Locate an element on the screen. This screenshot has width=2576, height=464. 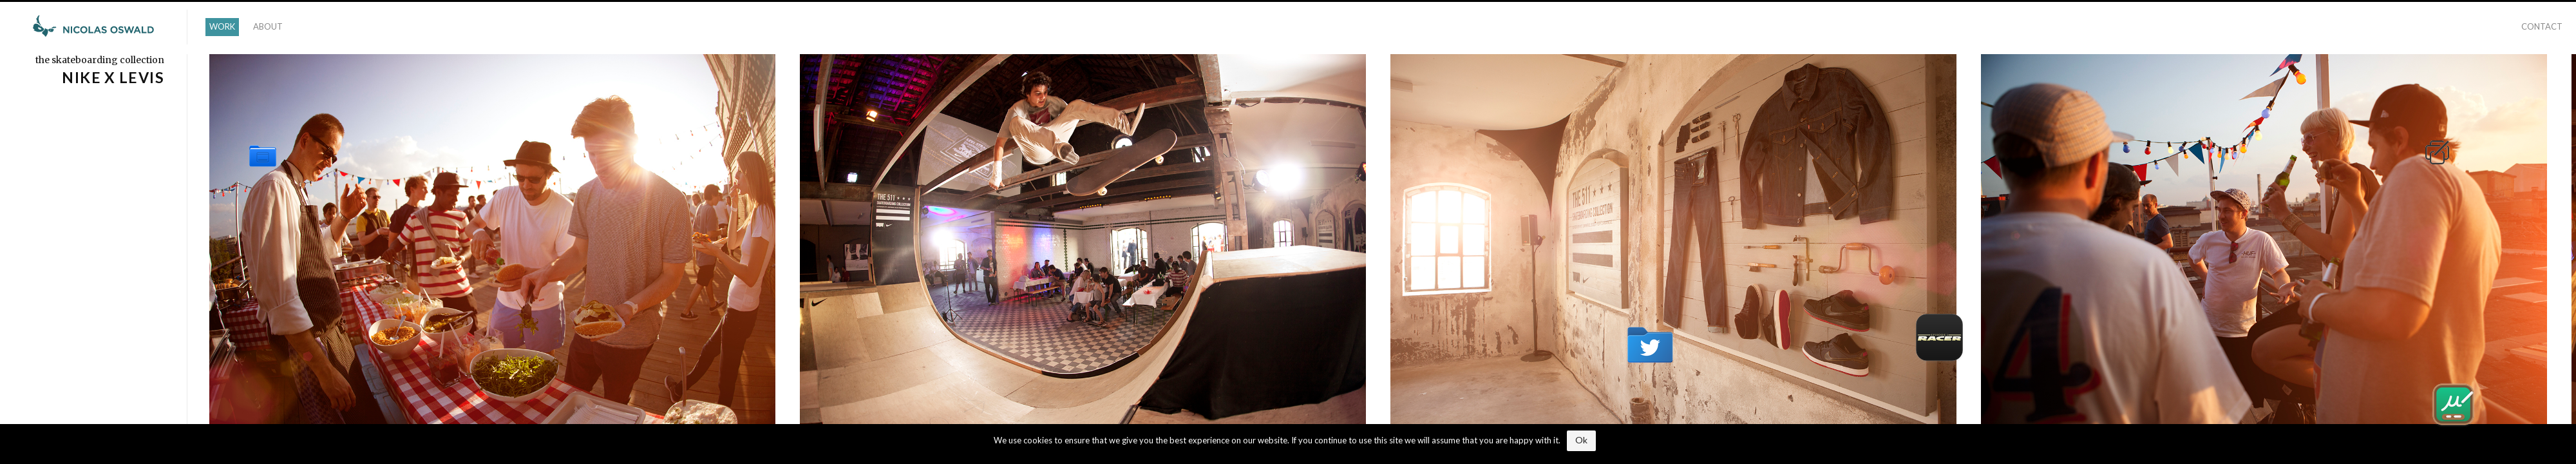
open tex-match app for handwriting or symbol recognition is located at coordinates (2453, 404).